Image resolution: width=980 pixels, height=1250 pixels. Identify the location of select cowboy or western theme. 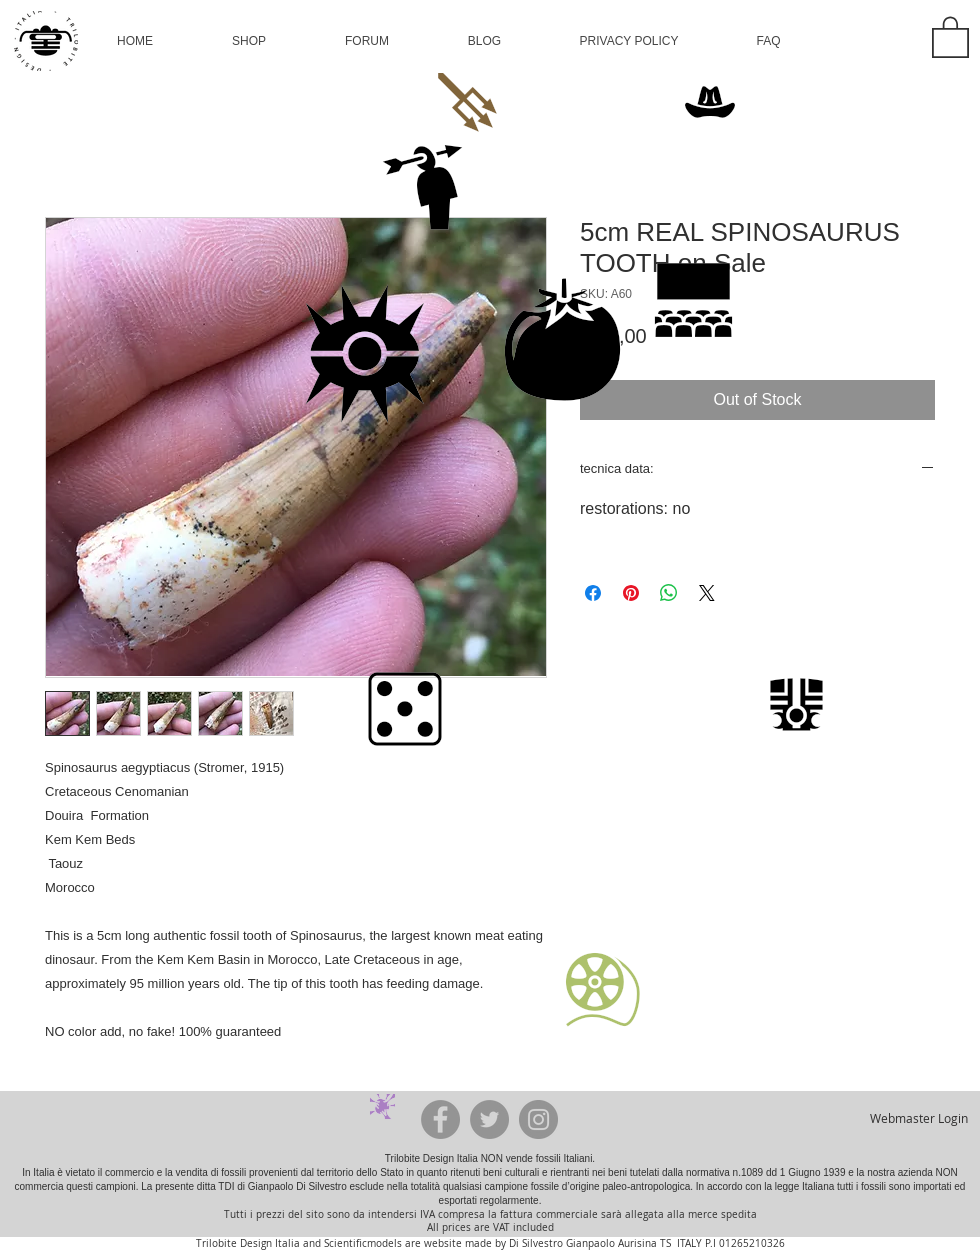
(710, 102).